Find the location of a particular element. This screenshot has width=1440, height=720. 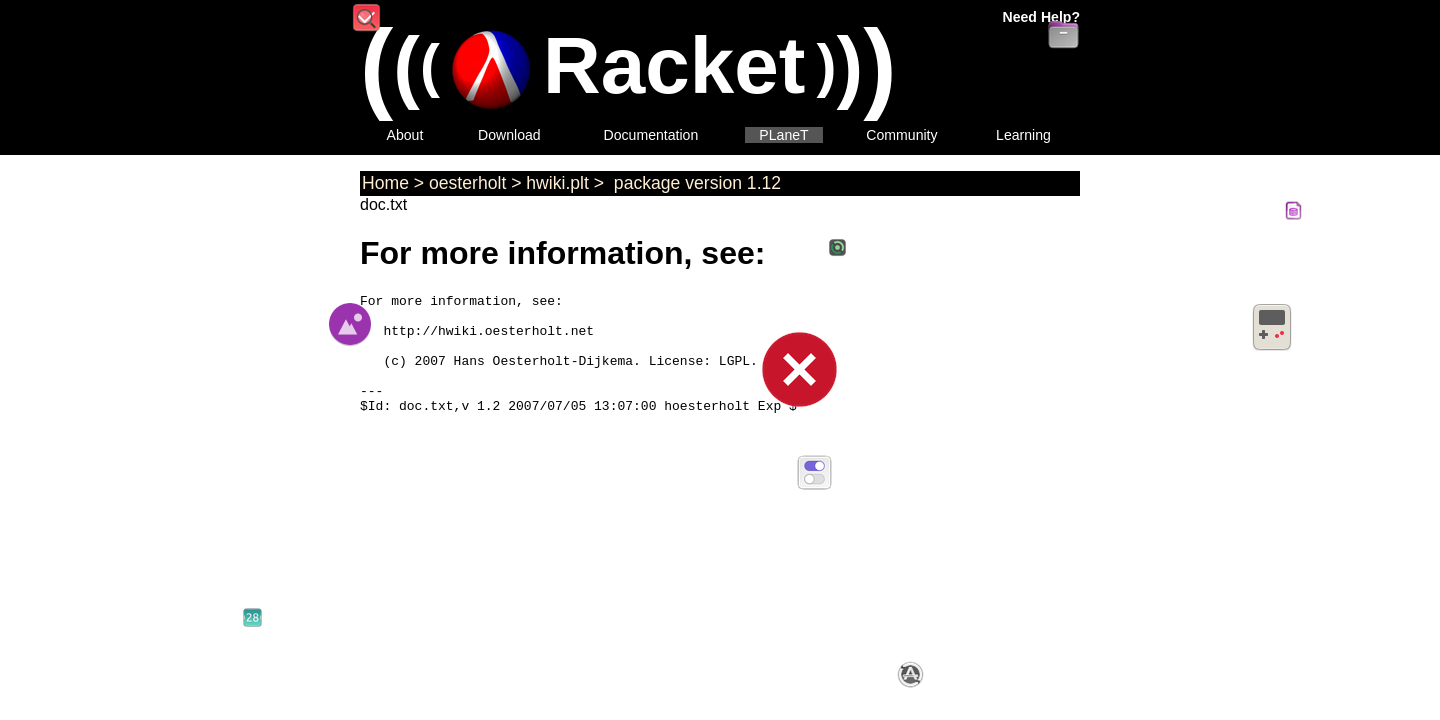

open the games application is located at coordinates (1272, 327).